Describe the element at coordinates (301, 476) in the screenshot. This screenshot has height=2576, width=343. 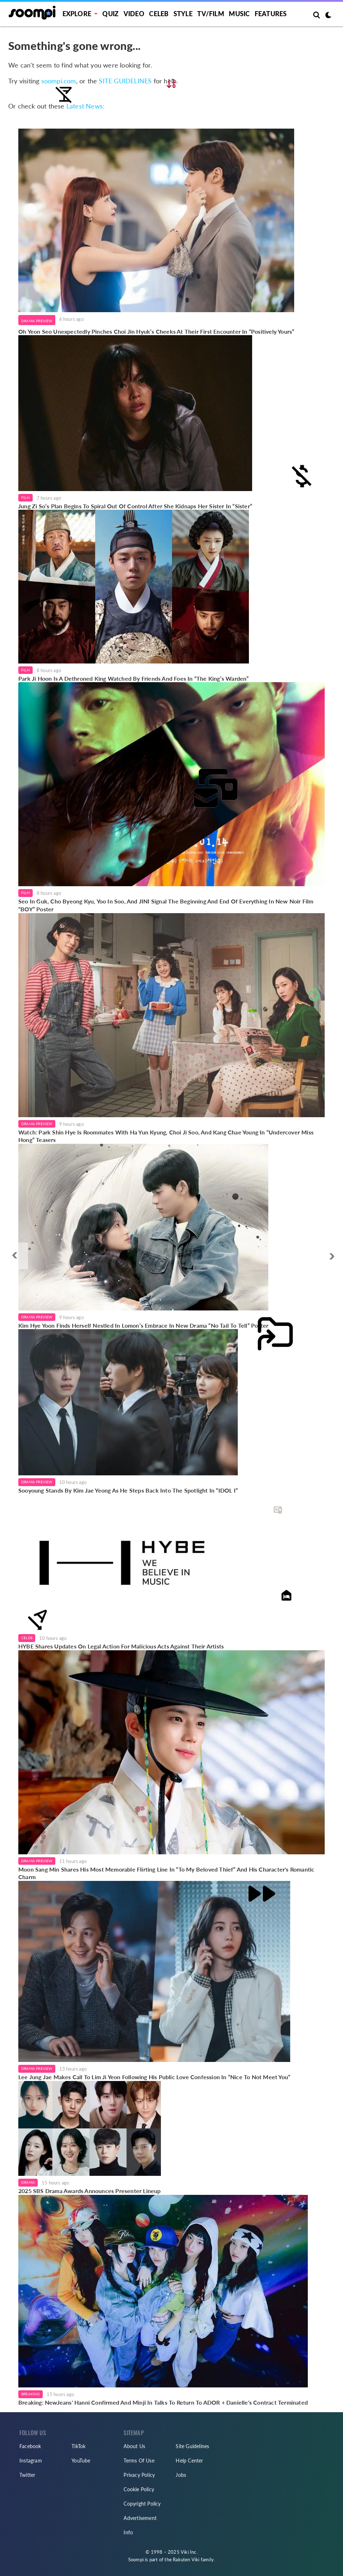
I see `indicates no cost or free item` at that location.